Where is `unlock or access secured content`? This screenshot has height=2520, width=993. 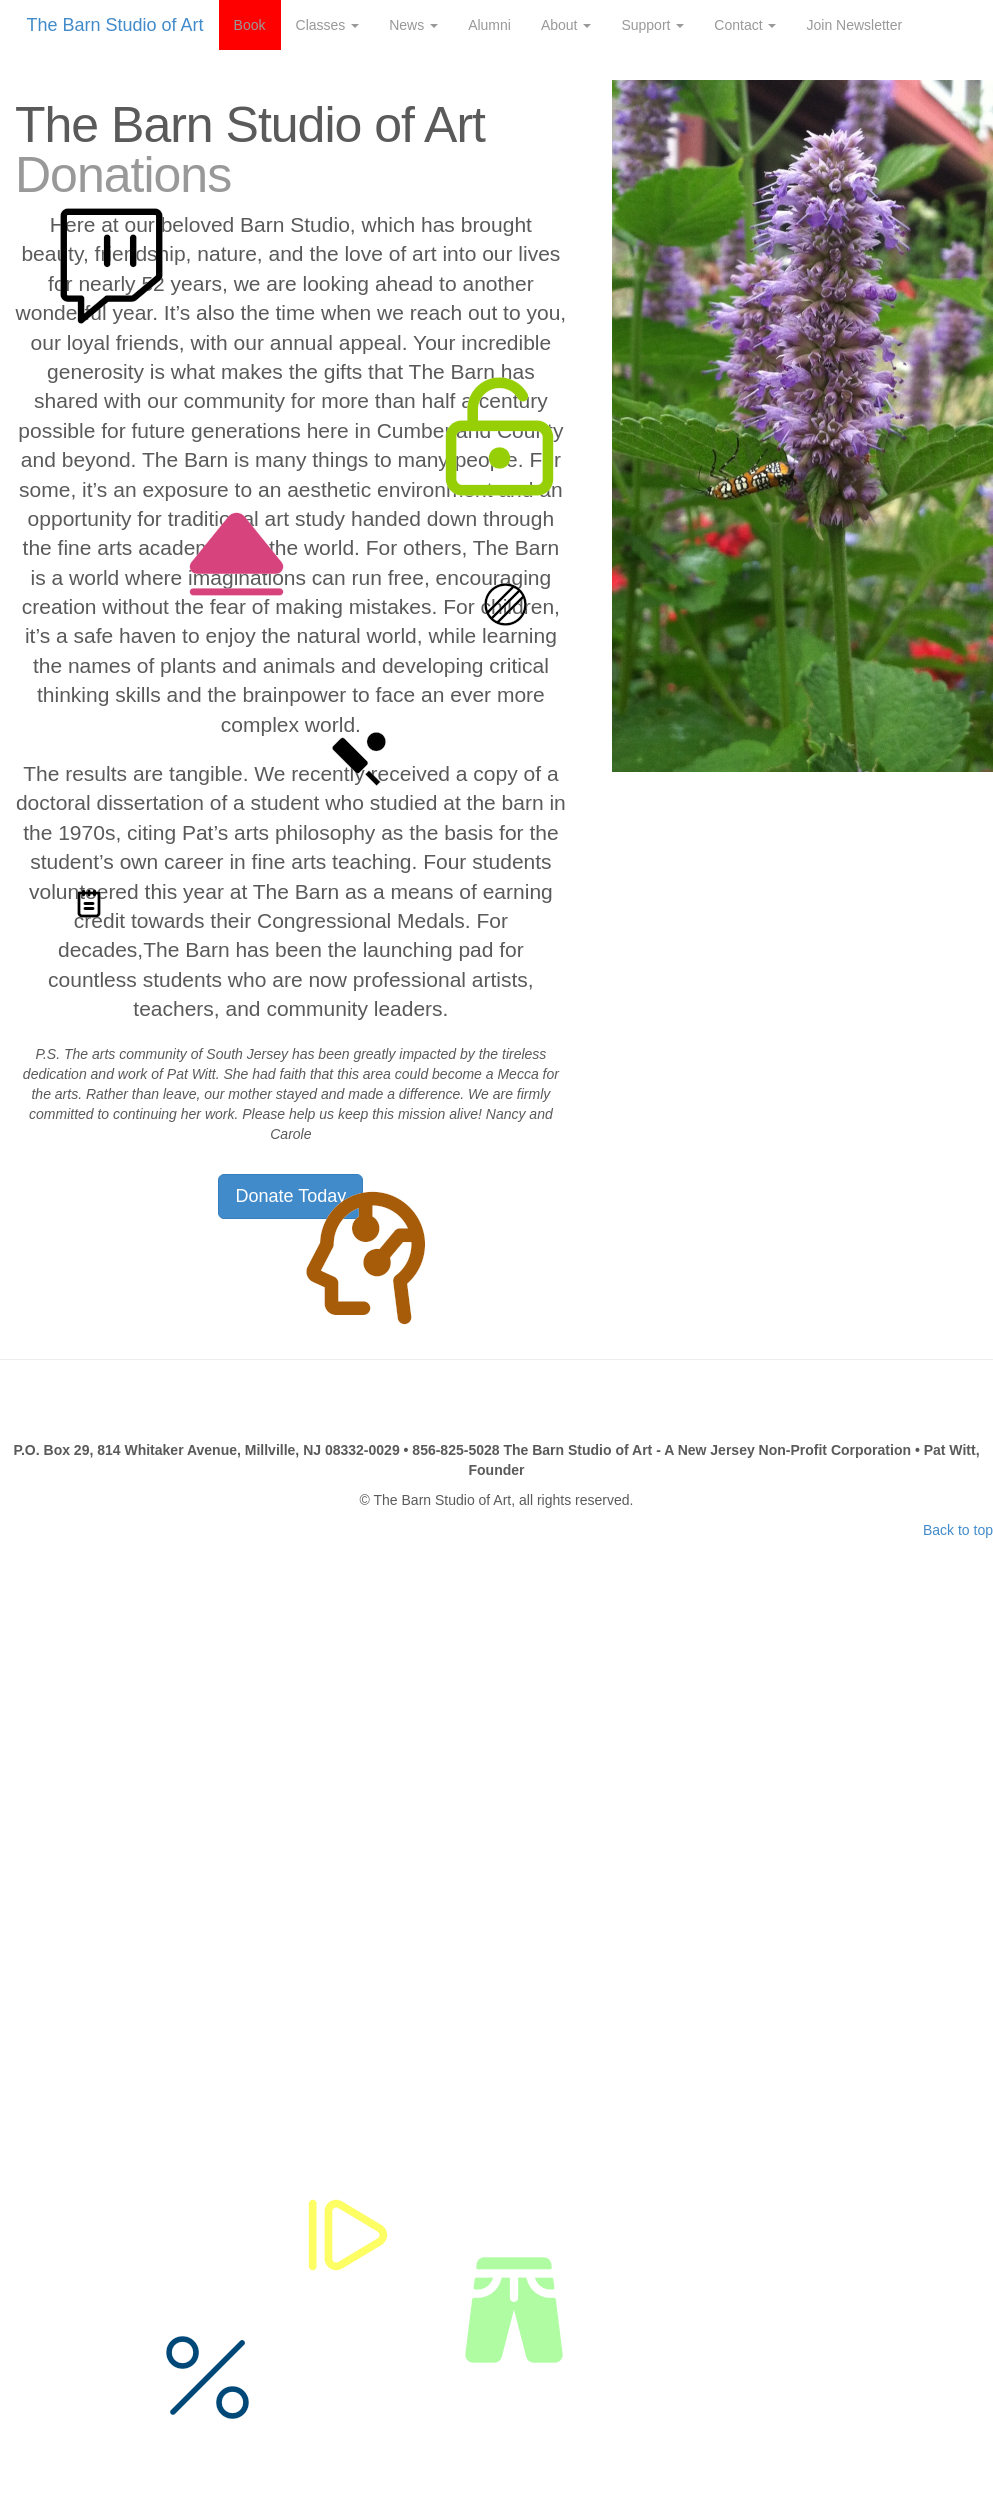
unlock or access secured content is located at coordinates (499, 436).